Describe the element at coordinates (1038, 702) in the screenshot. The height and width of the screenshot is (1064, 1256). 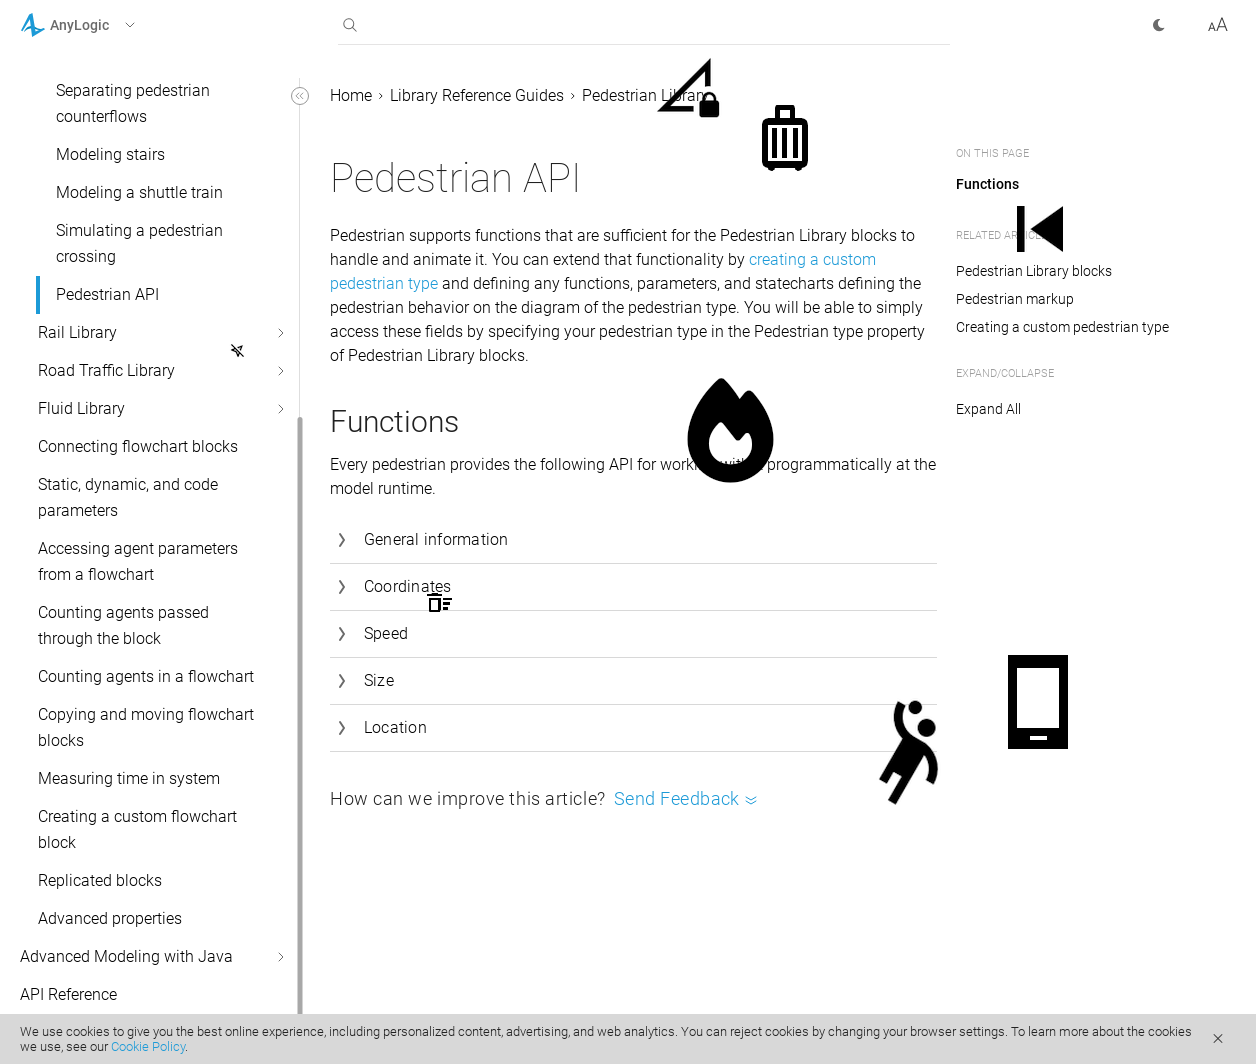
I see `indicates android device or mobile phone` at that location.